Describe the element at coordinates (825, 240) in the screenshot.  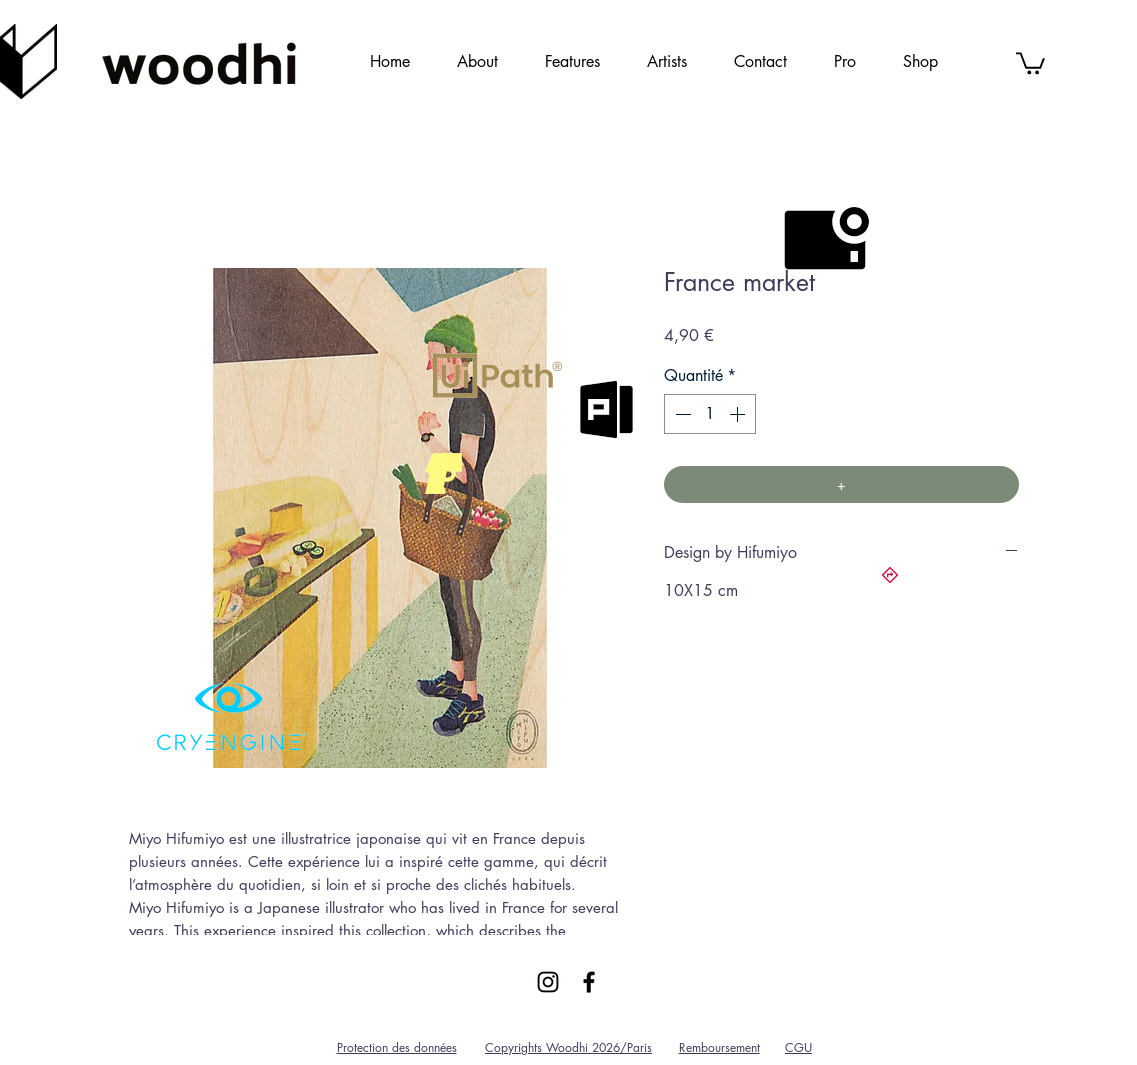
I see `access phone camera` at that location.